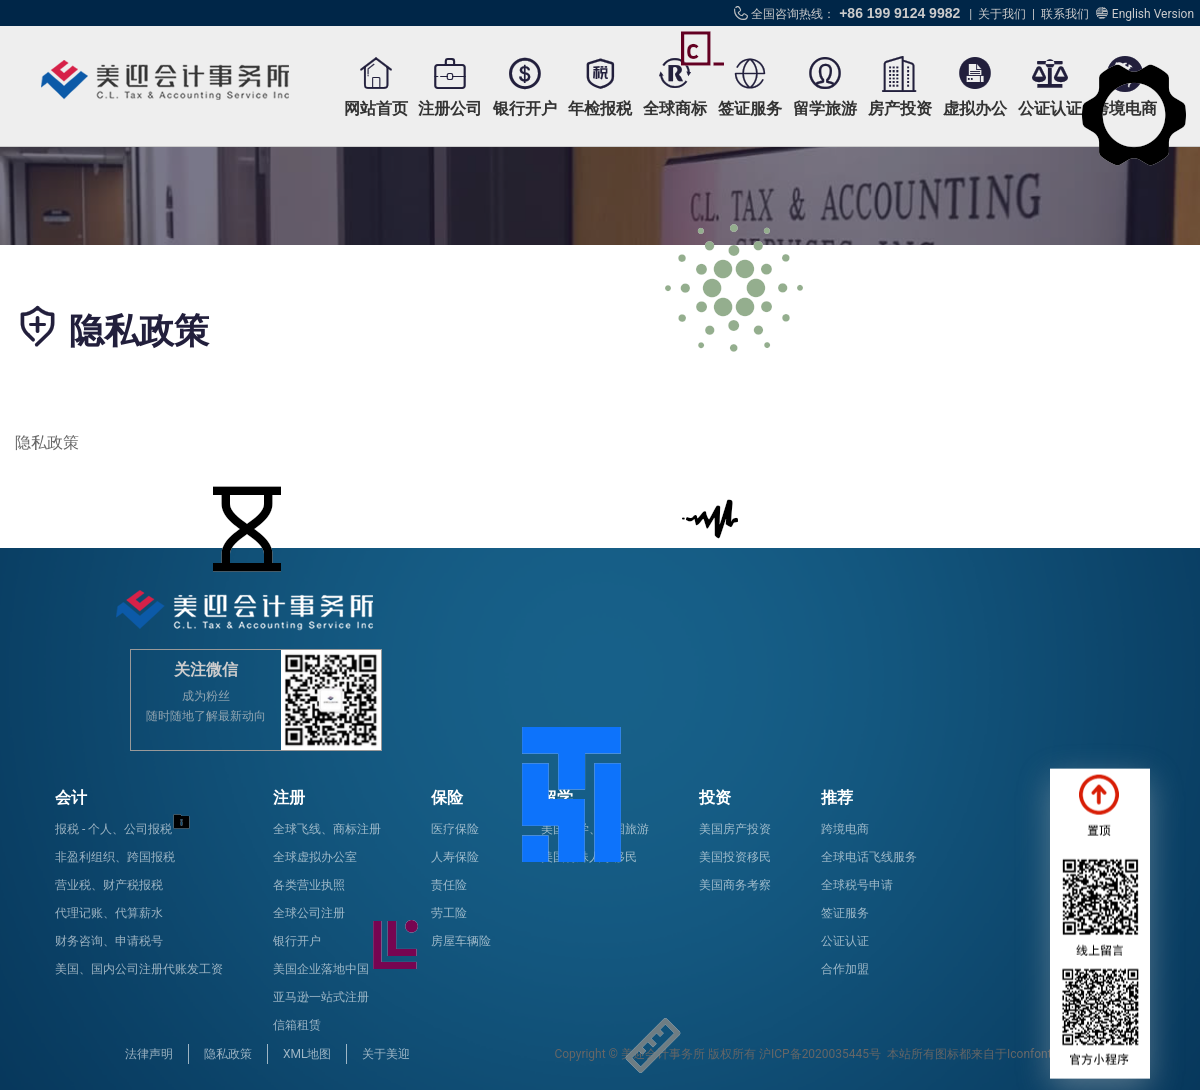  I want to click on open audiomack music streaming app, so click(710, 519).